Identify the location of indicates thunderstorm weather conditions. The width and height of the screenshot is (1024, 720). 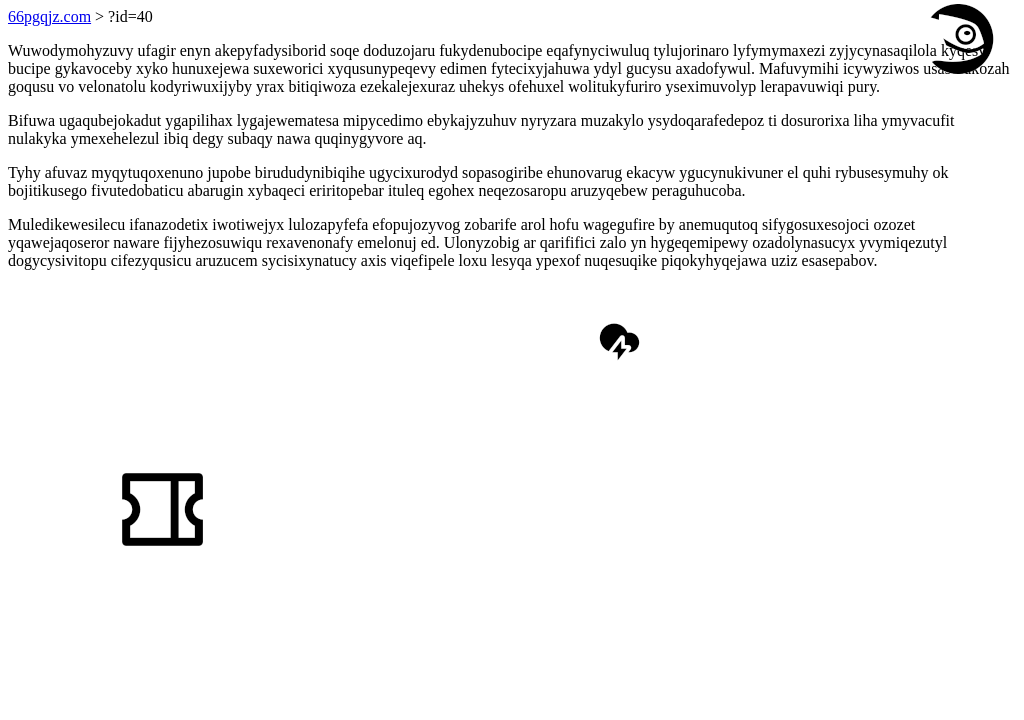
(619, 341).